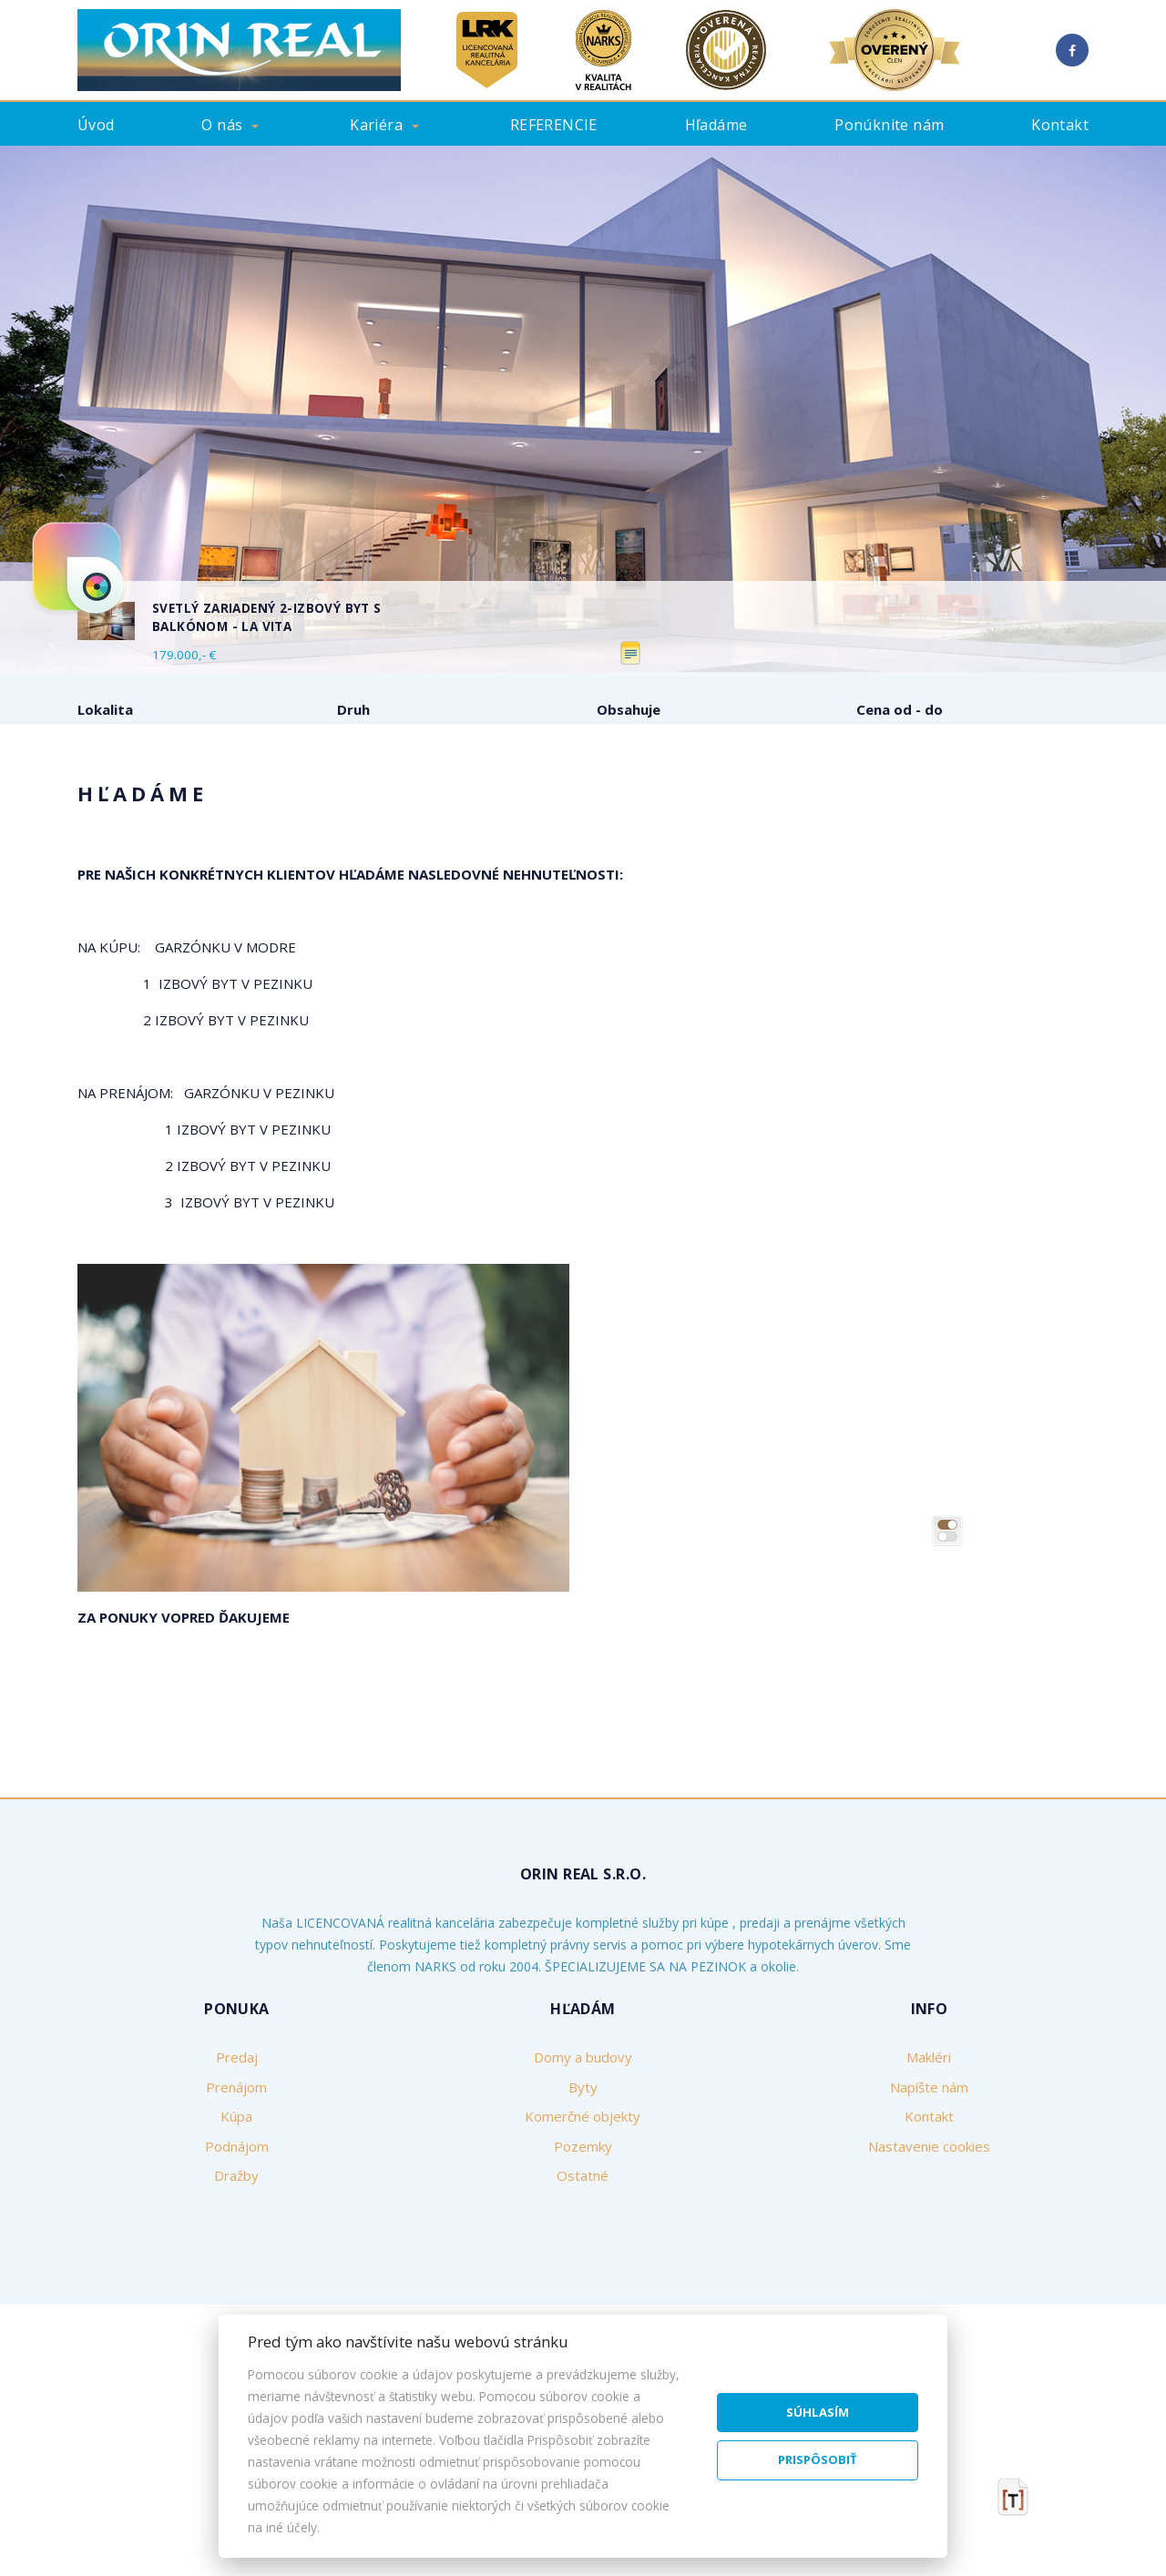 This screenshot has height=2576, width=1166. I want to click on open colorgrab color picker app, so click(77, 566).